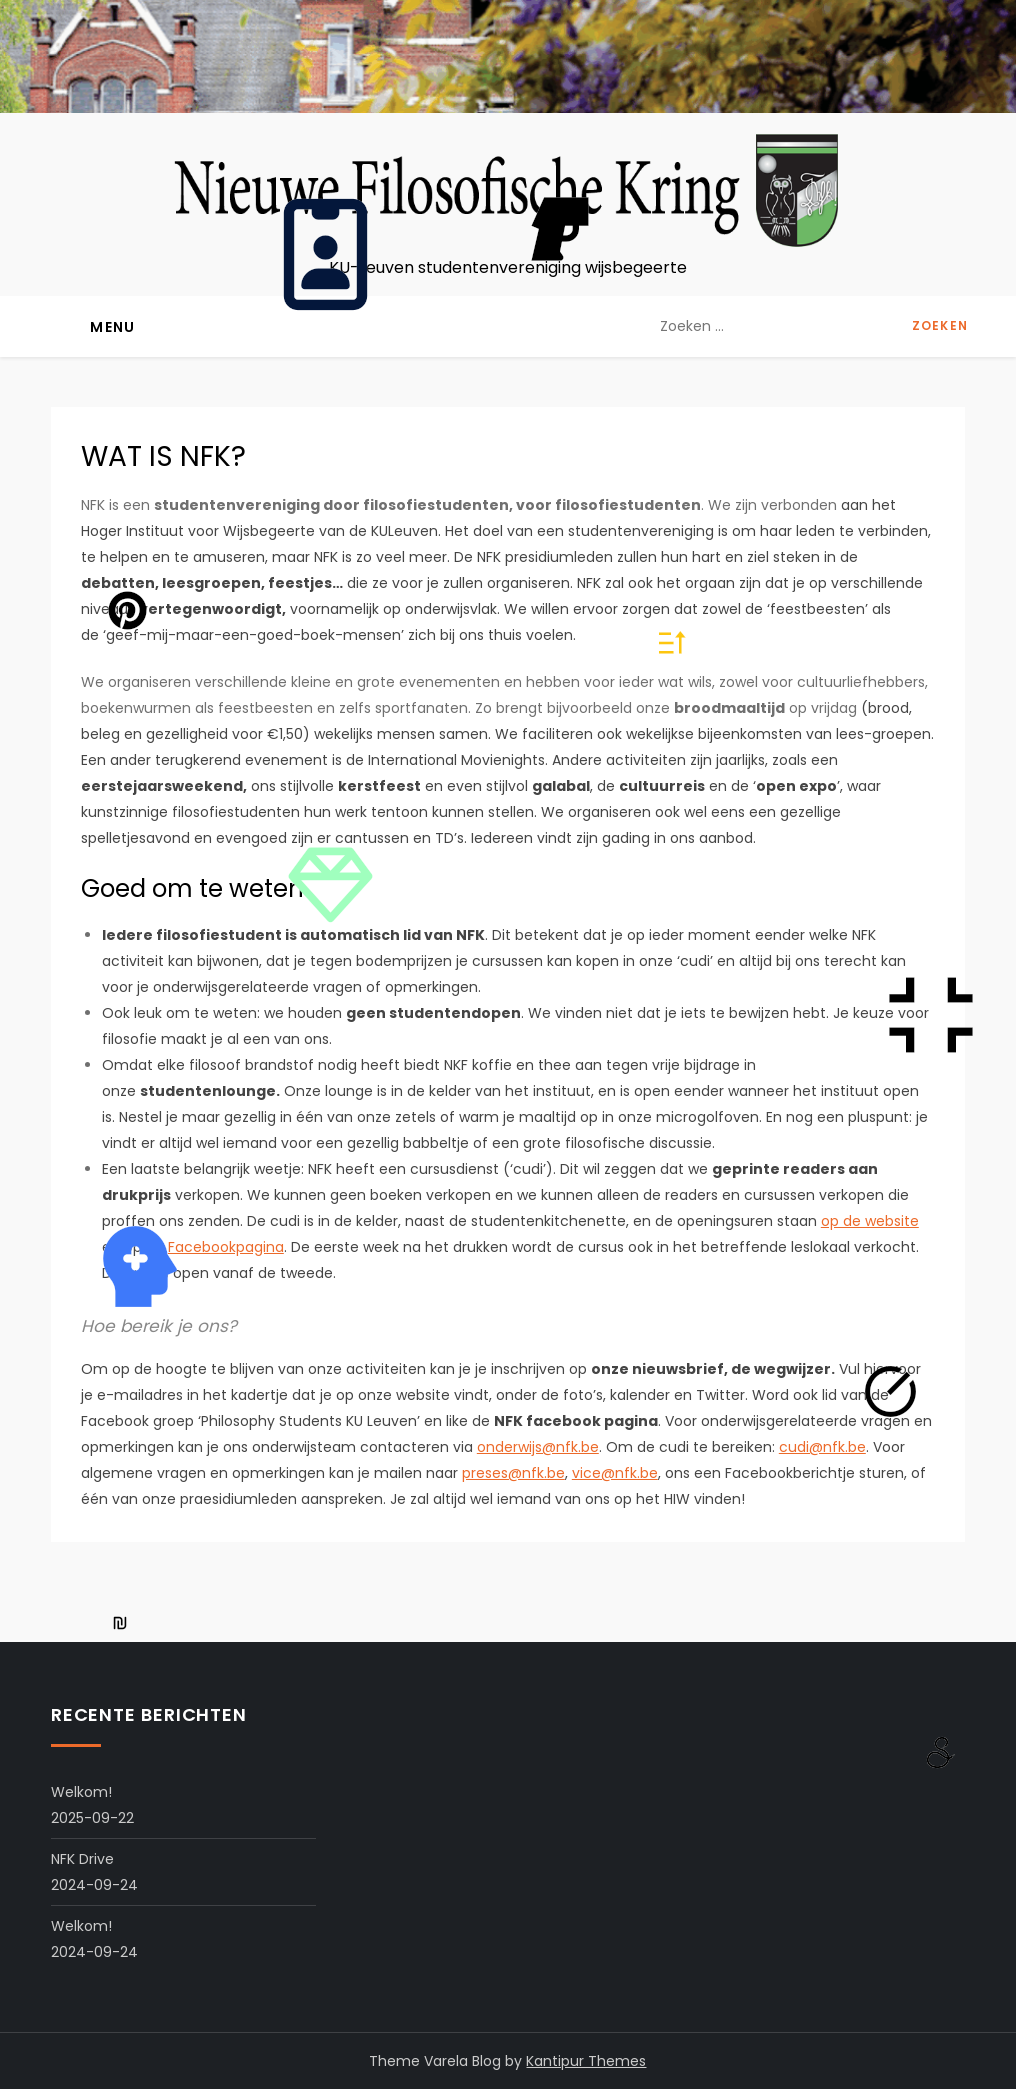 The width and height of the screenshot is (1016, 2089). Describe the element at coordinates (139, 1266) in the screenshot. I see `access mental health resources` at that location.